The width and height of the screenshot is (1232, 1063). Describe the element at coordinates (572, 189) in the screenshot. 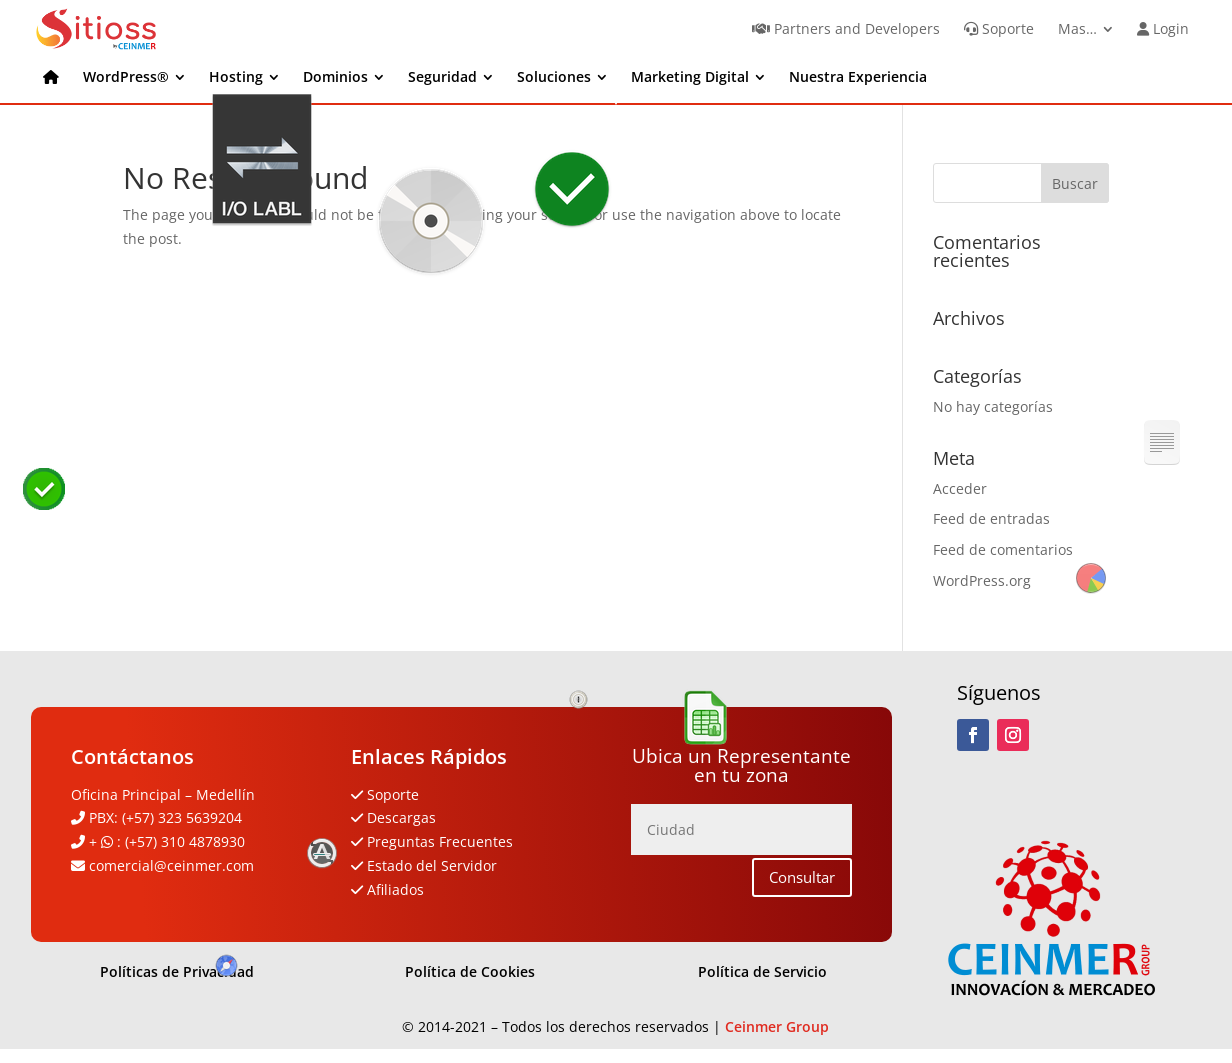

I see `dropbox sync completed successfully` at that location.